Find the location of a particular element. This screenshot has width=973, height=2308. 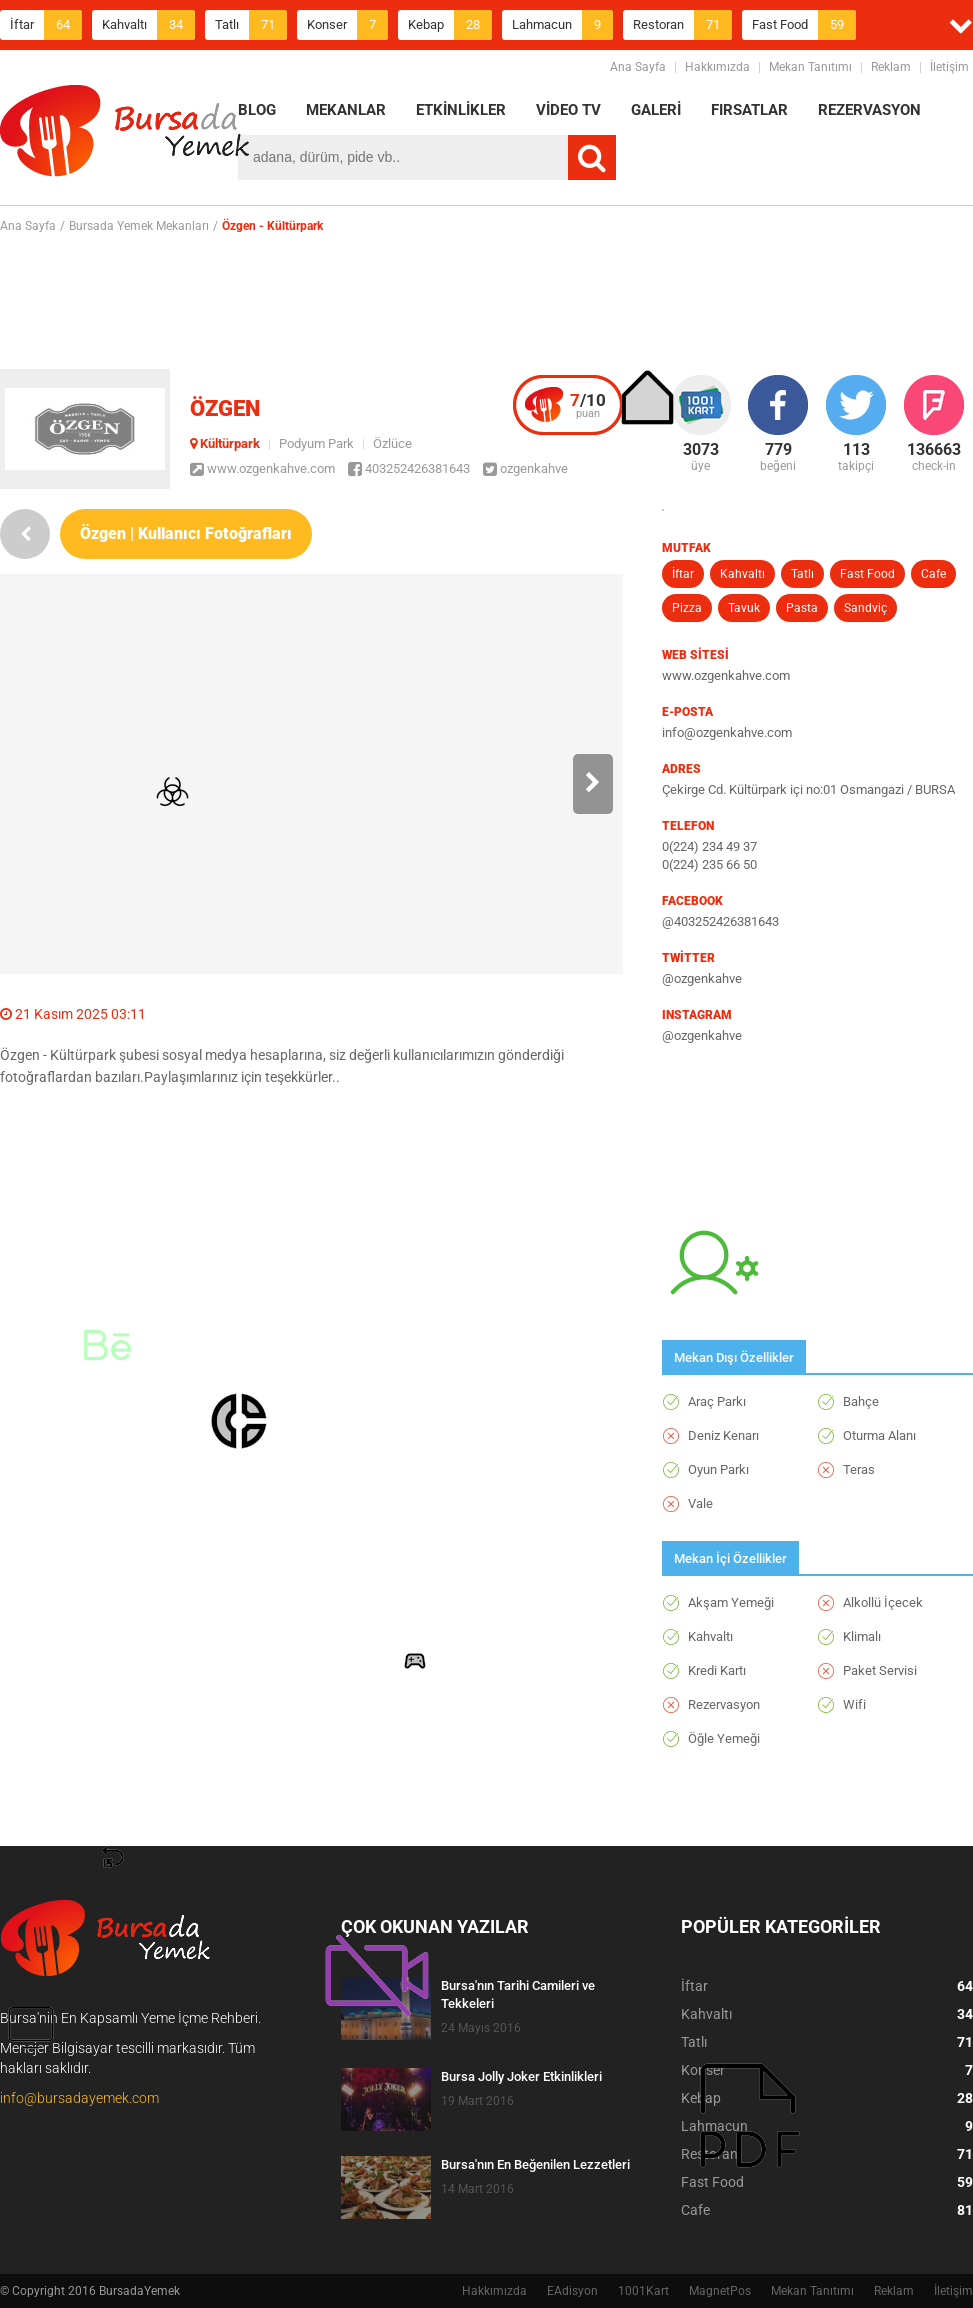

access gaming or esports features is located at coordinates (415, 1661).